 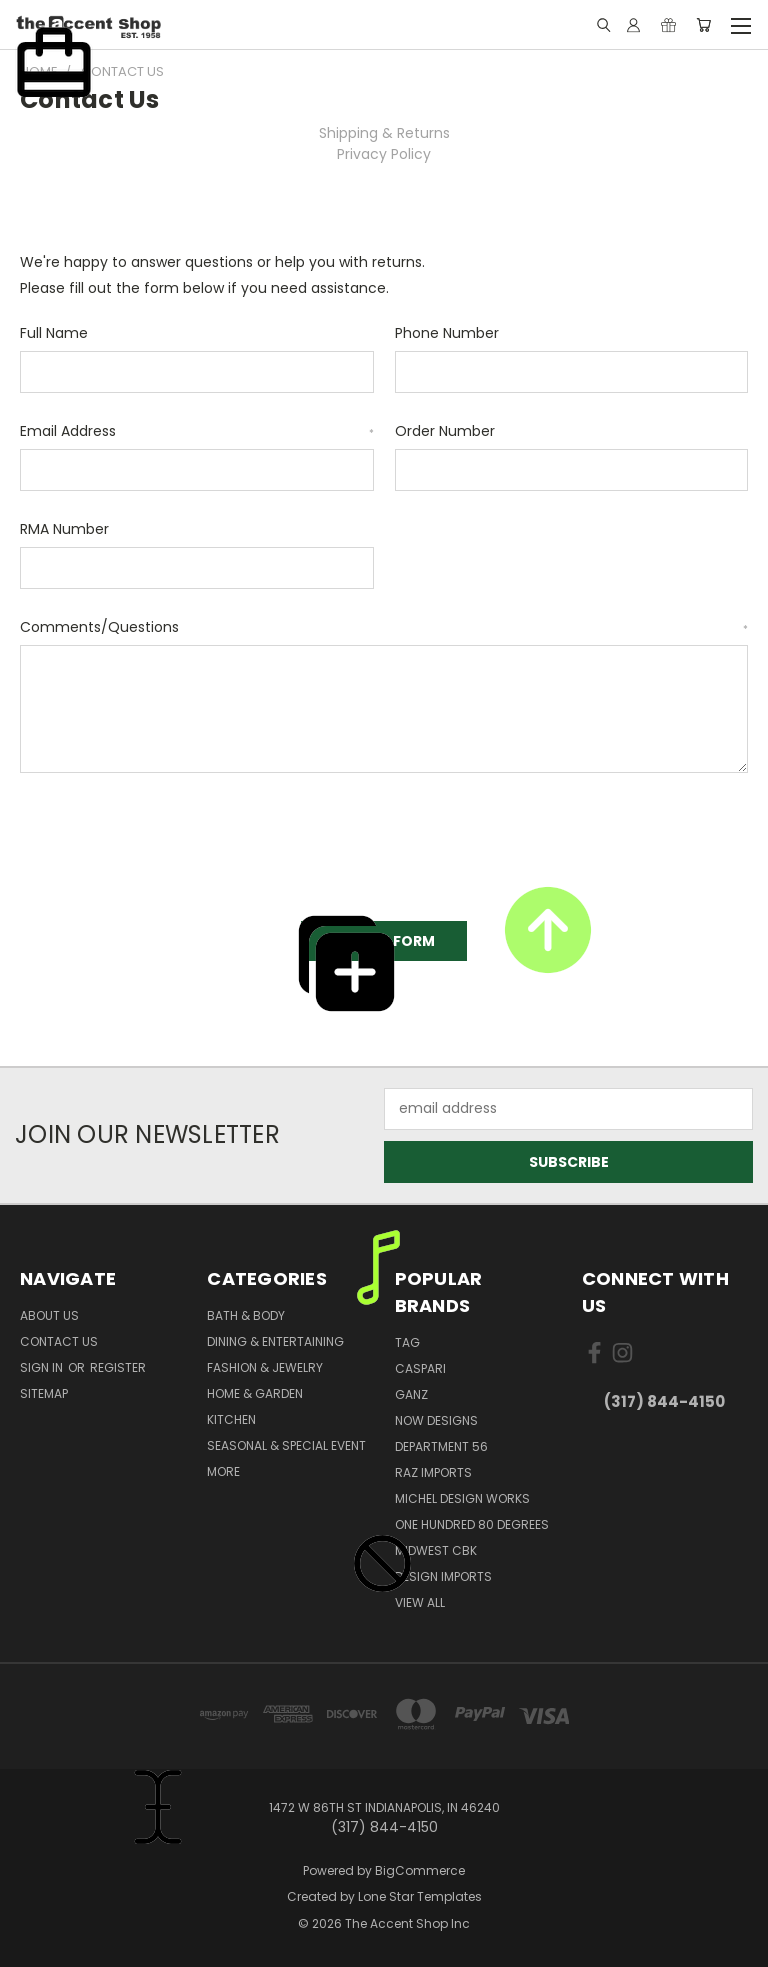 I want to click on indicates a blocked or prohibited action, so click(x=382, y=1563).